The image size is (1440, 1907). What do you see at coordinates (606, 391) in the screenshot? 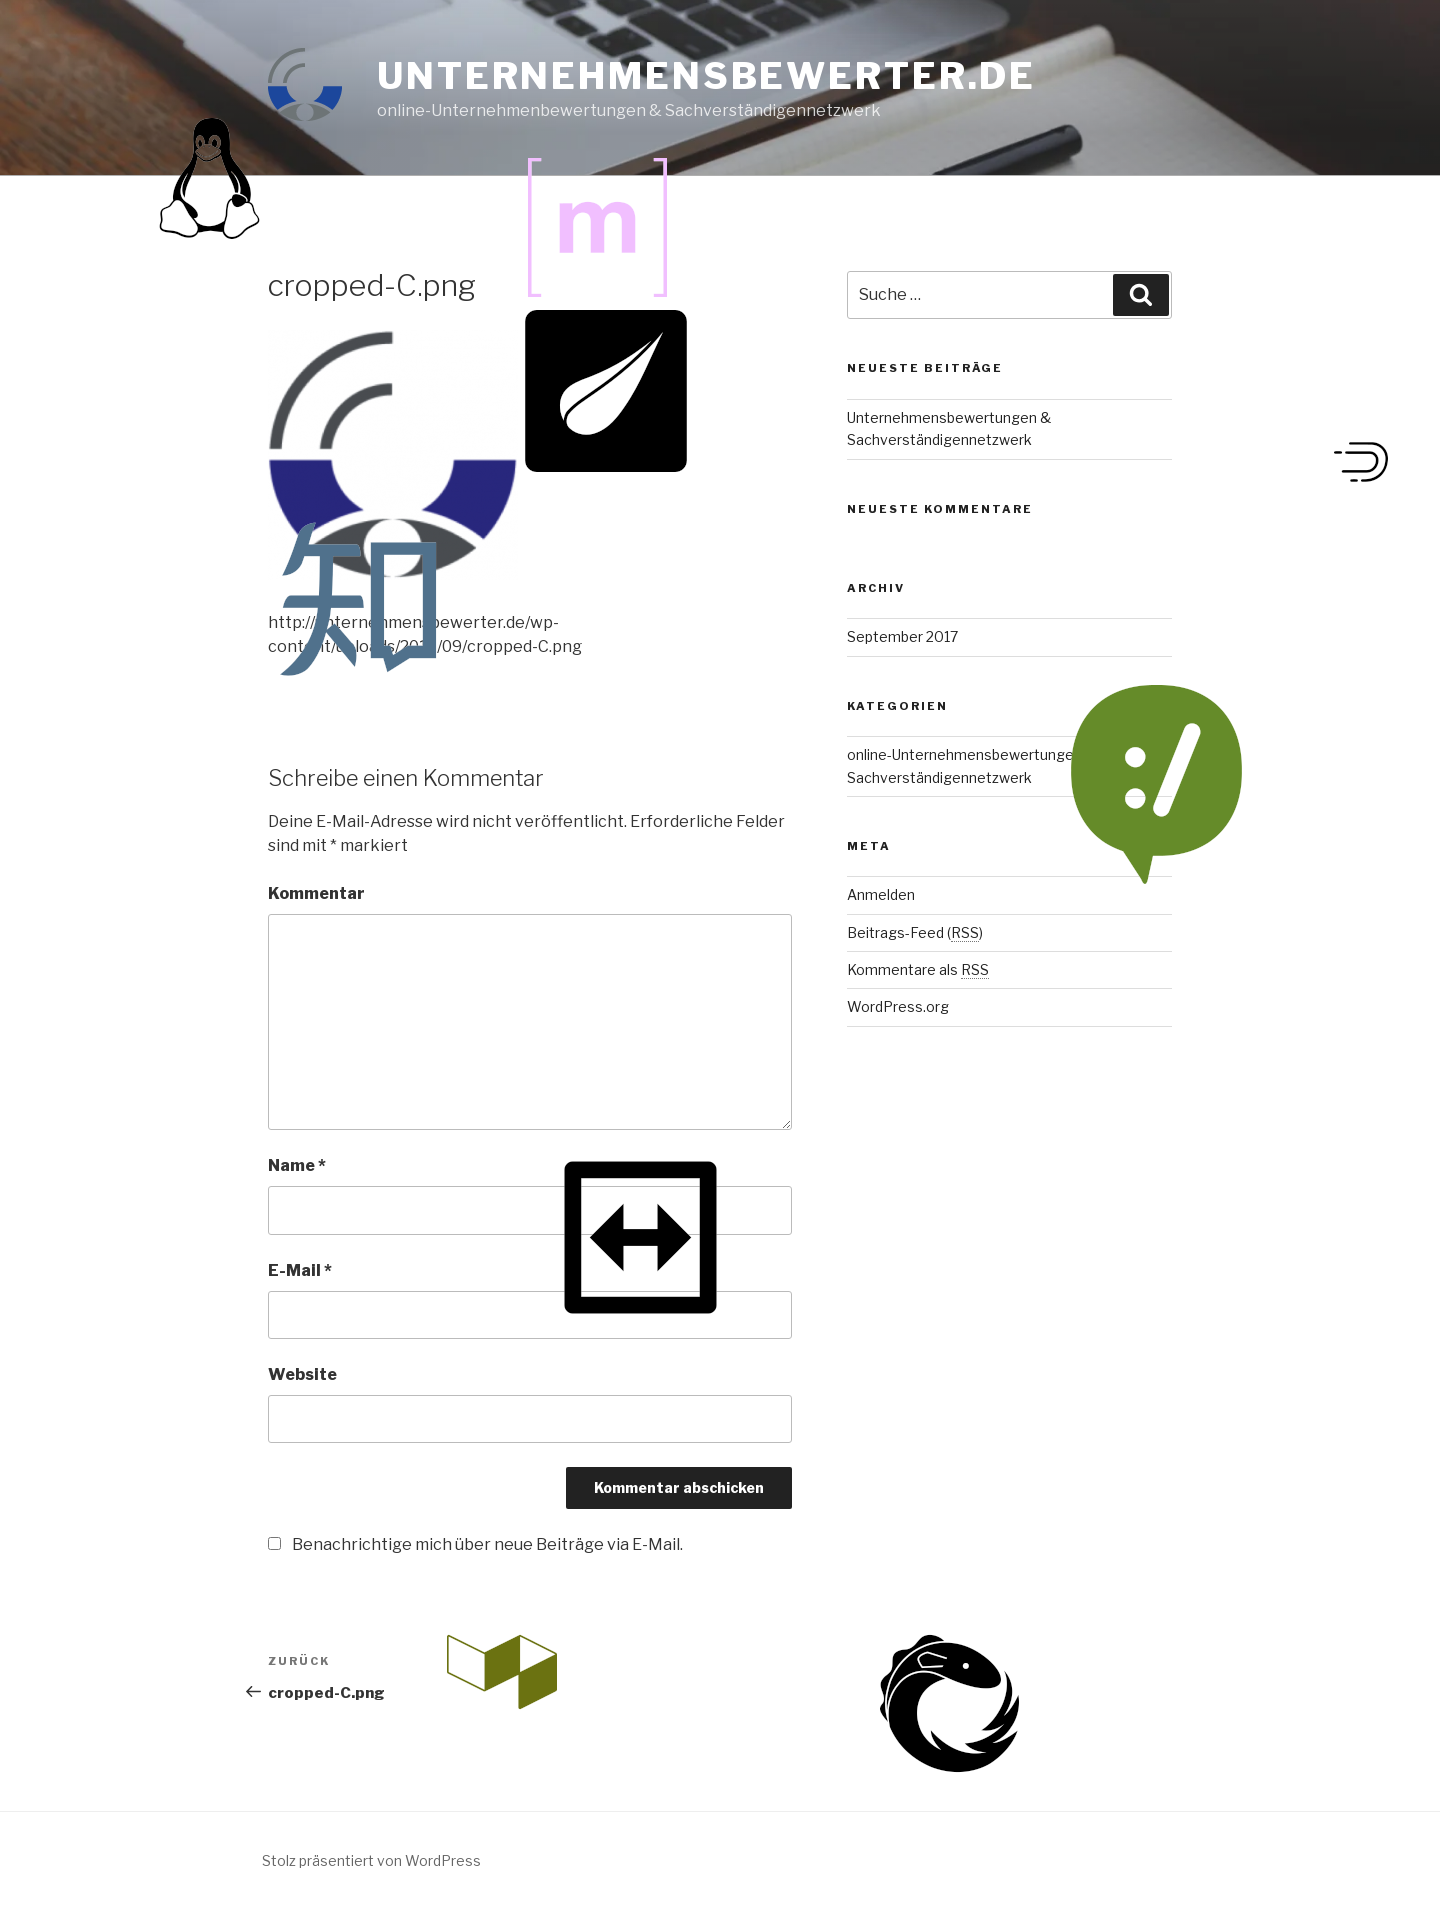
I see `thymeleaf java template engine logo` at bounding box center [606, 391].